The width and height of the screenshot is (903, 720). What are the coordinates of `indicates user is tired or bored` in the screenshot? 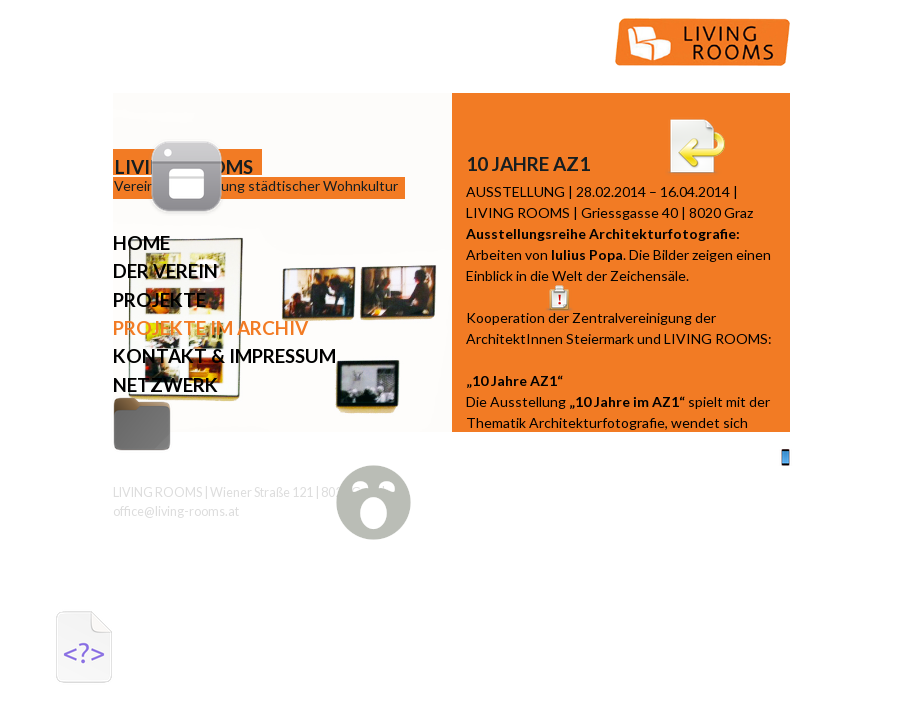 It's located at (373, 502).